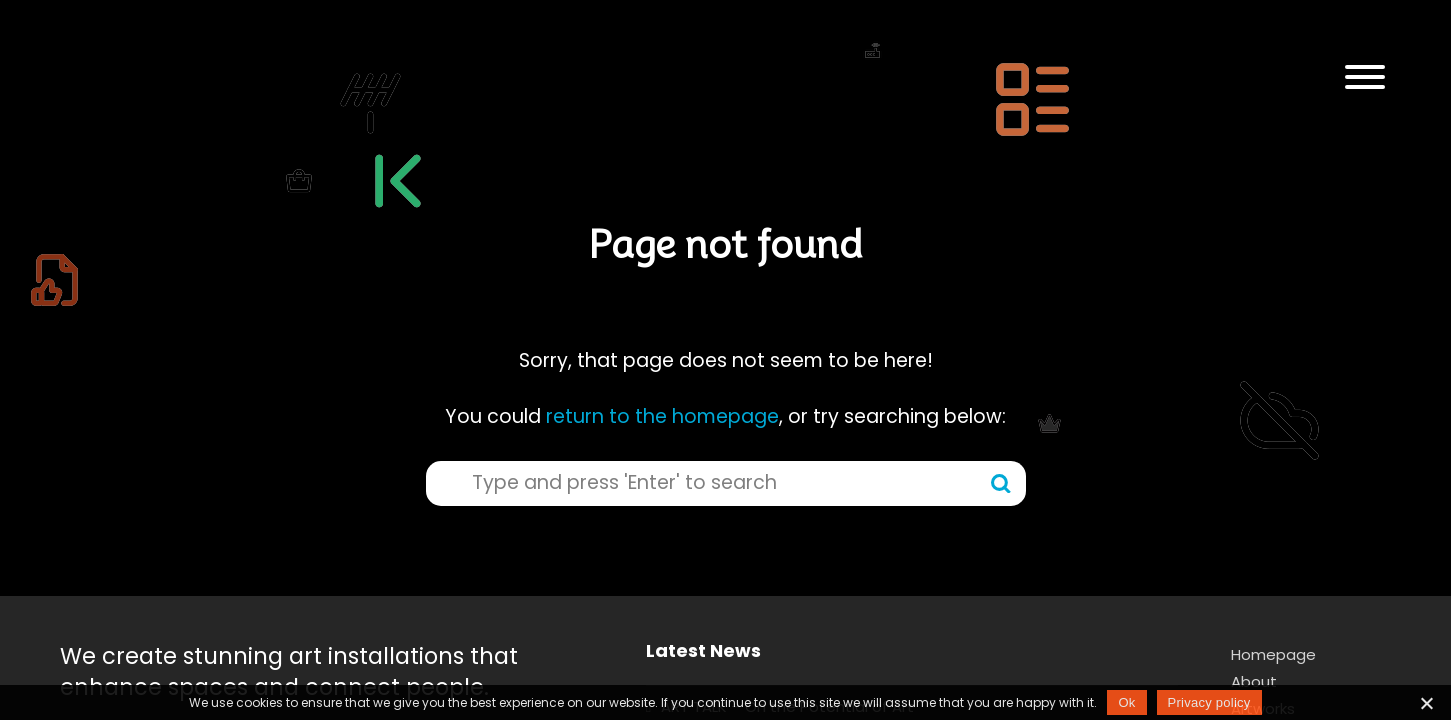 The width and height of the screenshot is (1451, 720). What do you see at coordinates (1032, 99) in the screenshot?
I see `switch to list view` at bounding box center [1032, 99].